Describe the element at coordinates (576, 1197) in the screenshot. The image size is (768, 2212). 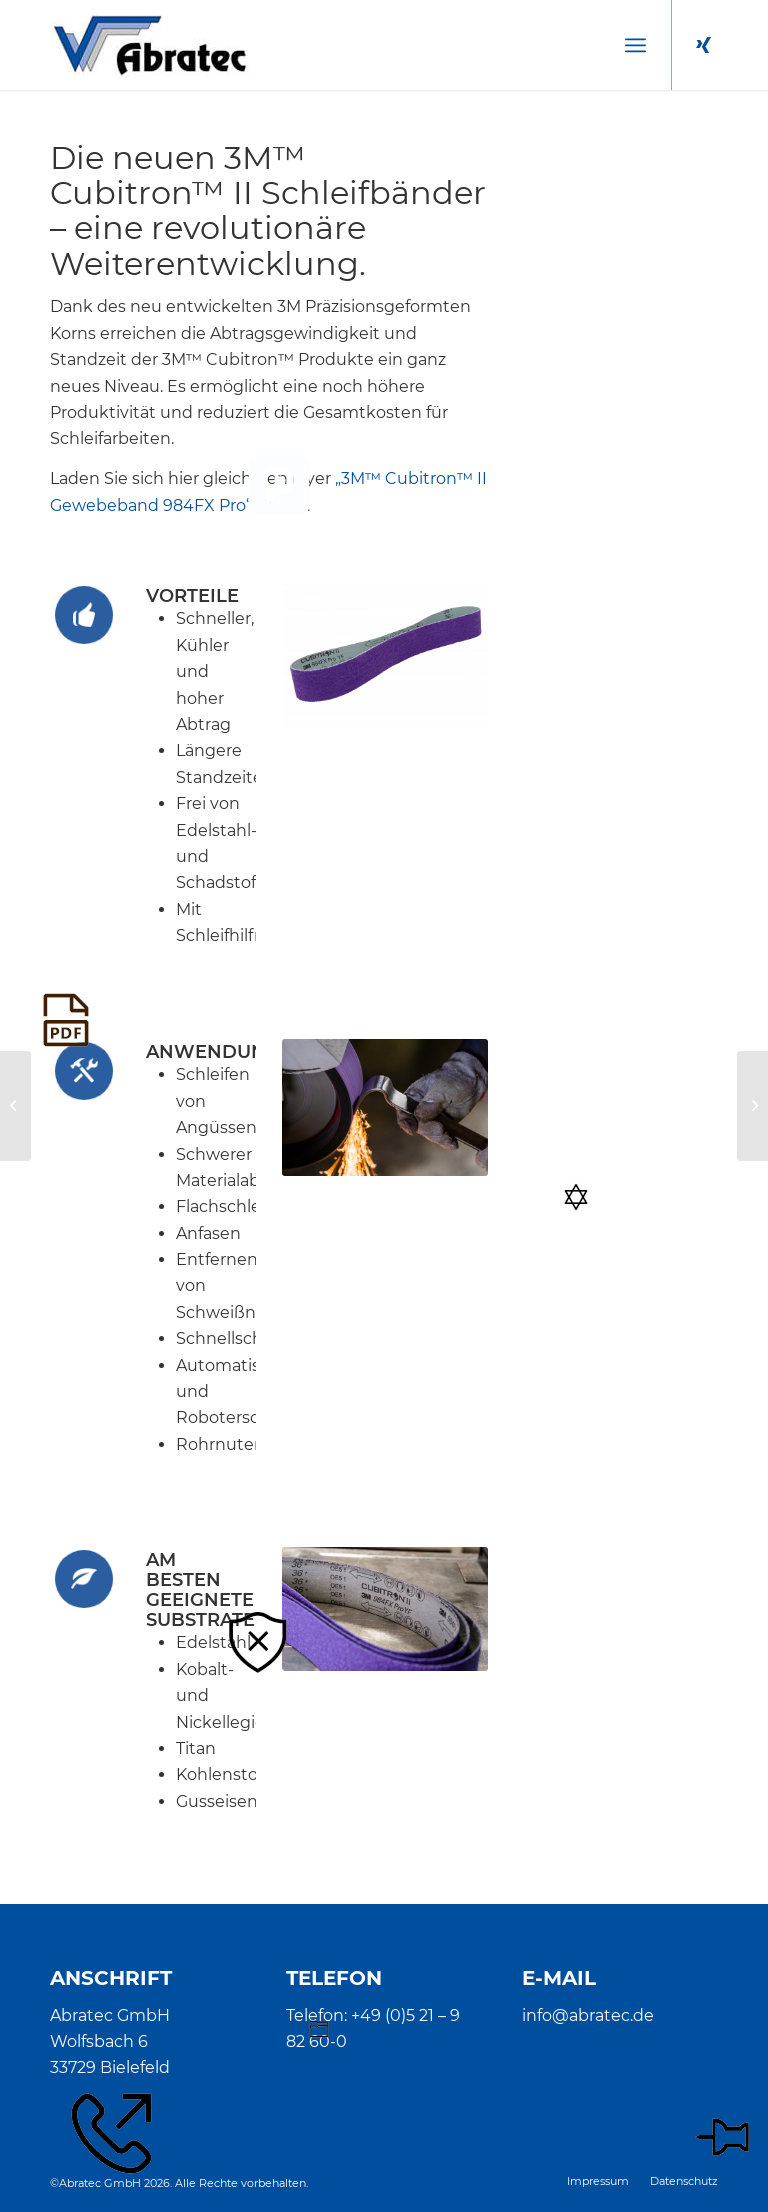
I see `indicates jewish religious content or services` at that location.